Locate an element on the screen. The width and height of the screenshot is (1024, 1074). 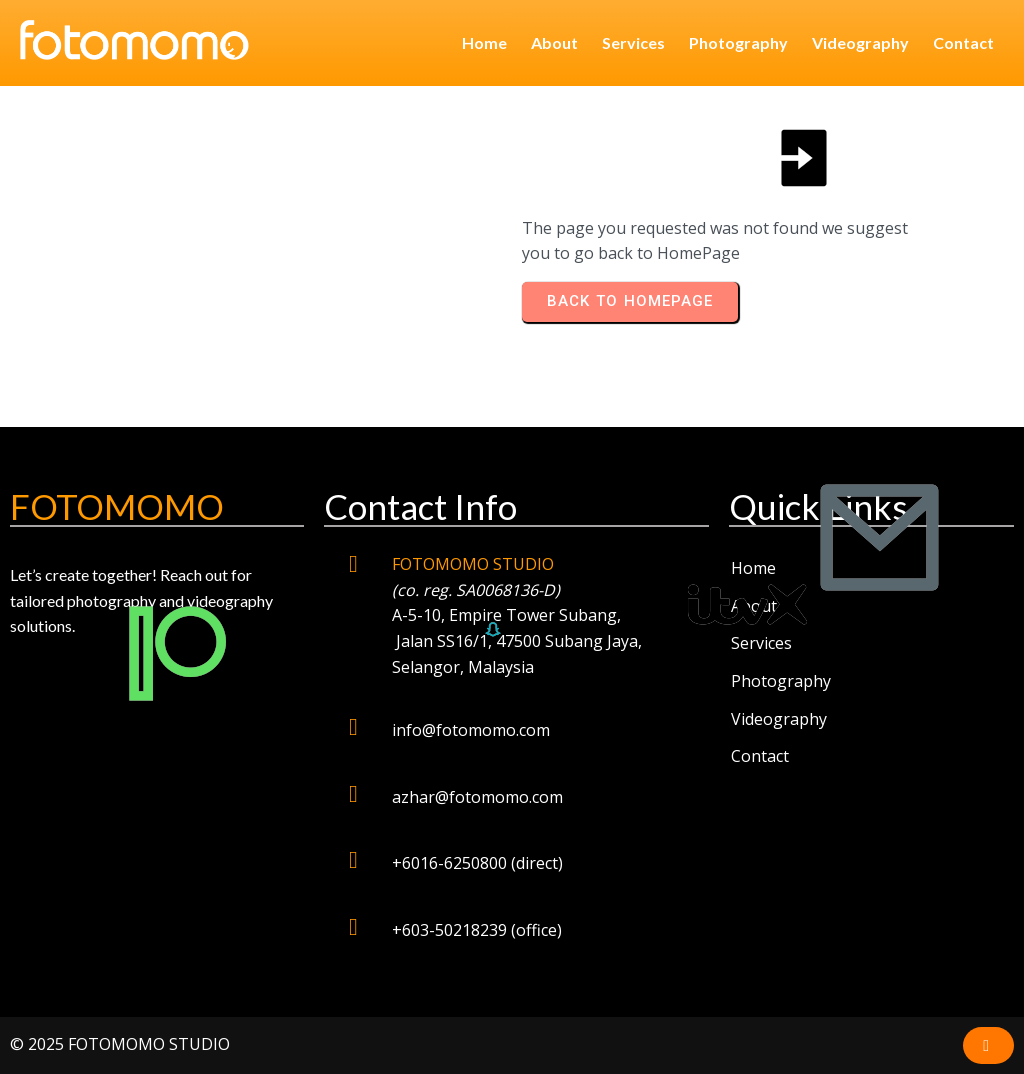
open the ITVX streaming app is located at coordinates (747, 604).